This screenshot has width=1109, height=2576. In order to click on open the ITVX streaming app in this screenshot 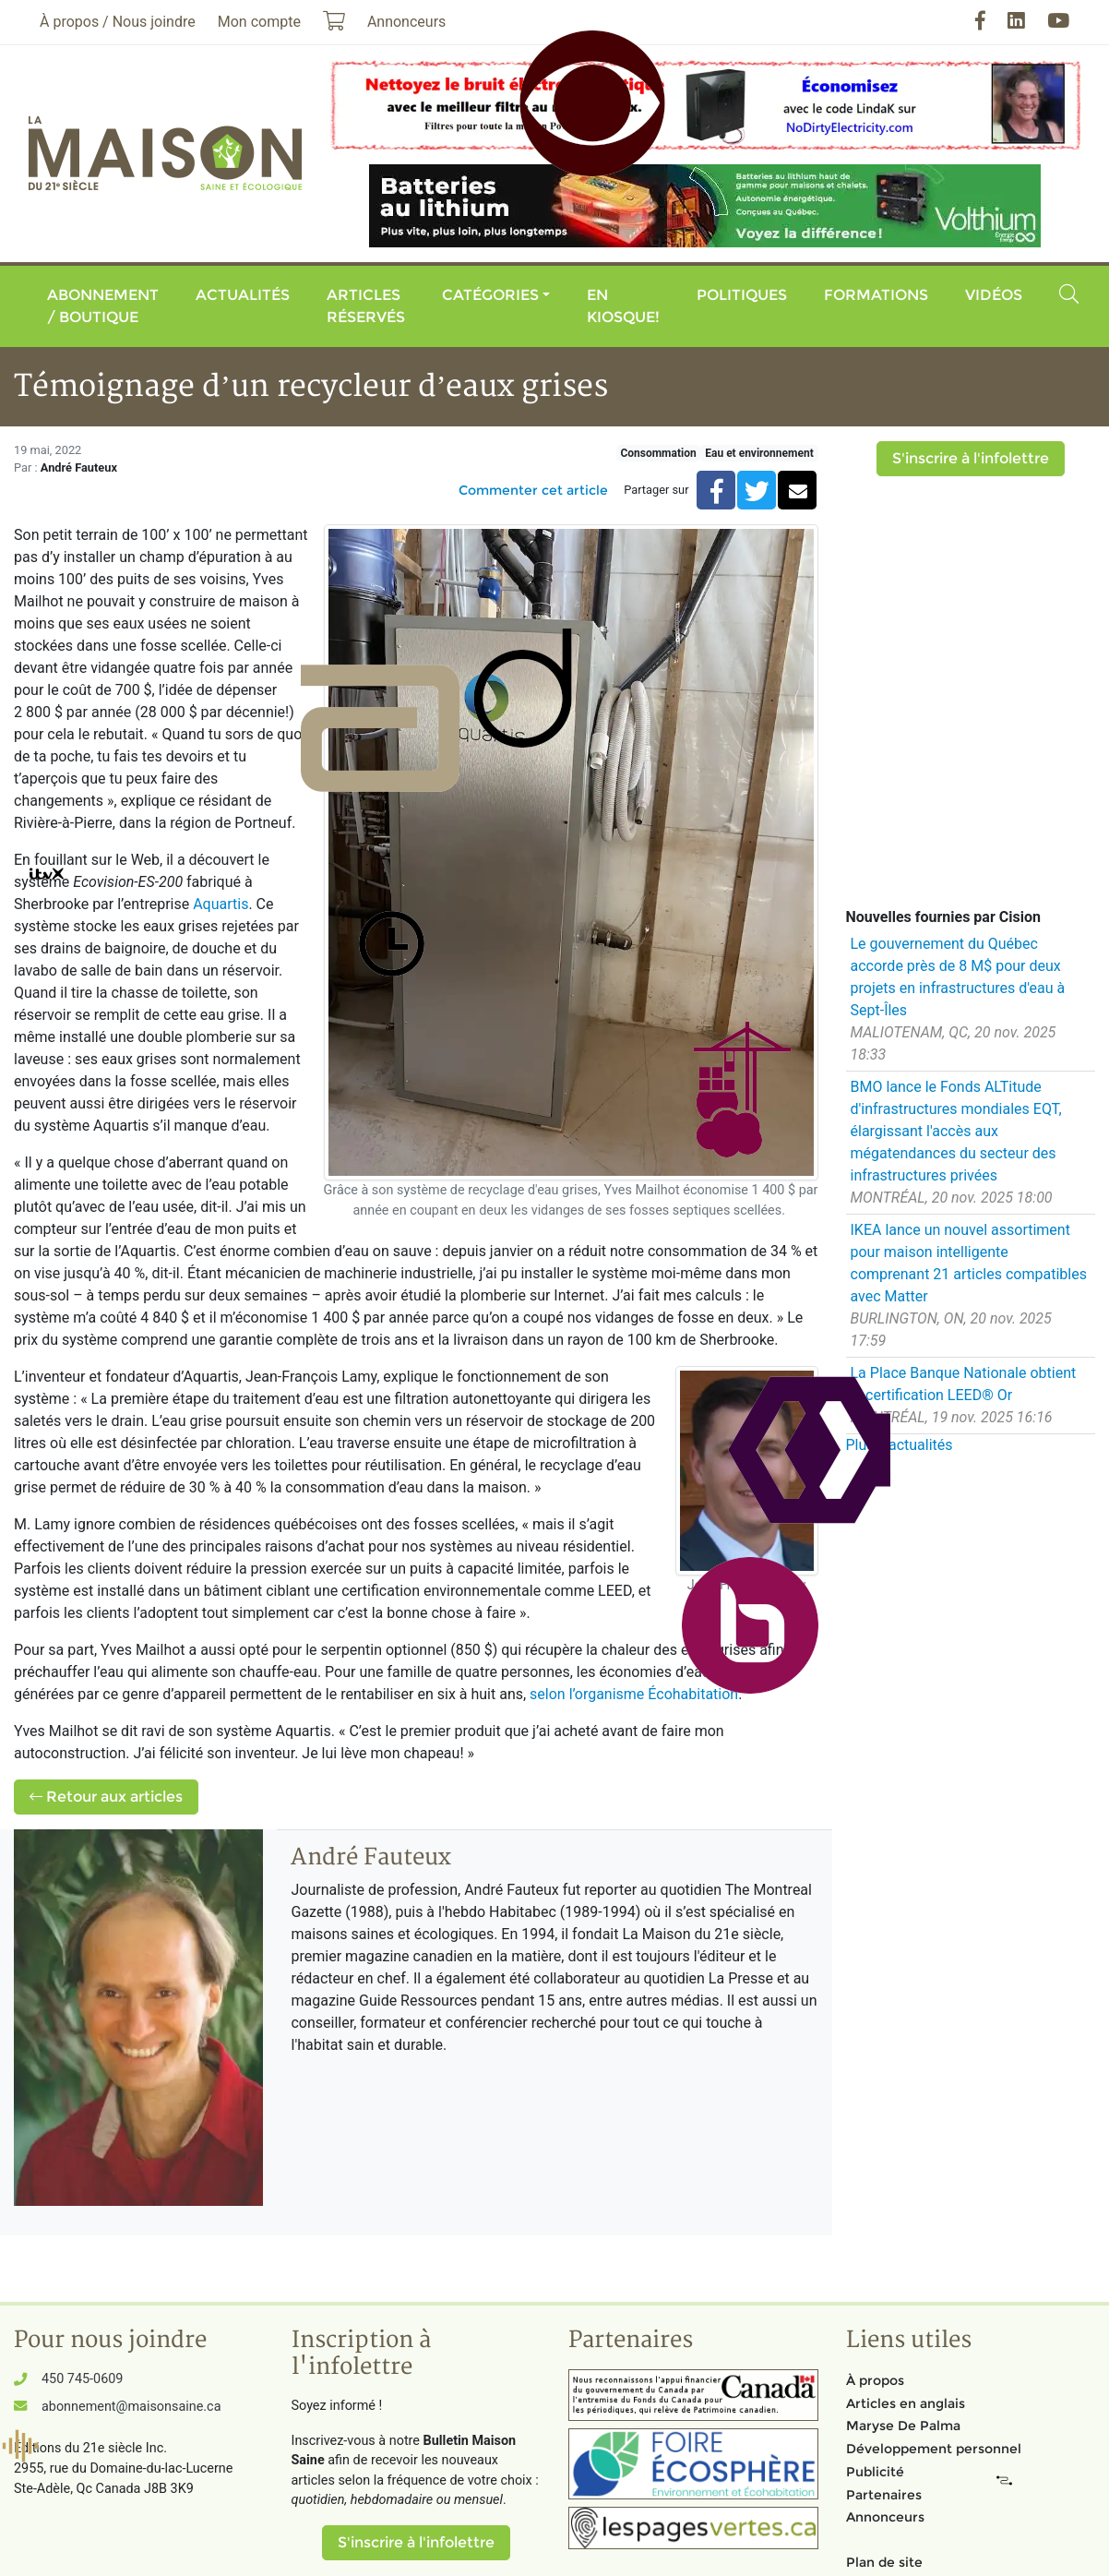, I will do `click(46, 873)`.